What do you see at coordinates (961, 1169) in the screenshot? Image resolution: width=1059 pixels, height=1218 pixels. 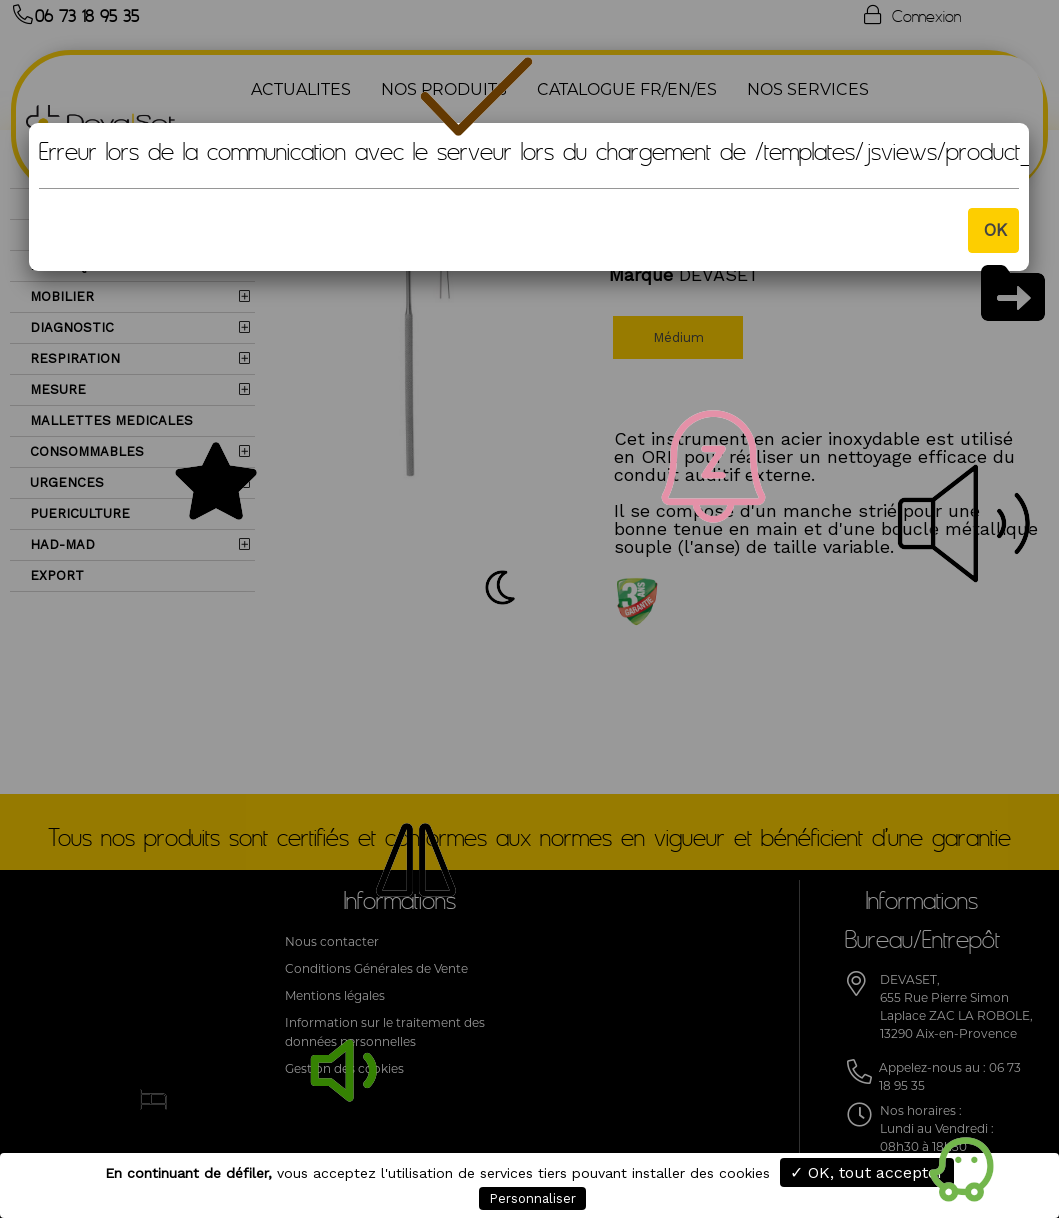 I see `open waze navigation app` at bounding box center [961, 1169].